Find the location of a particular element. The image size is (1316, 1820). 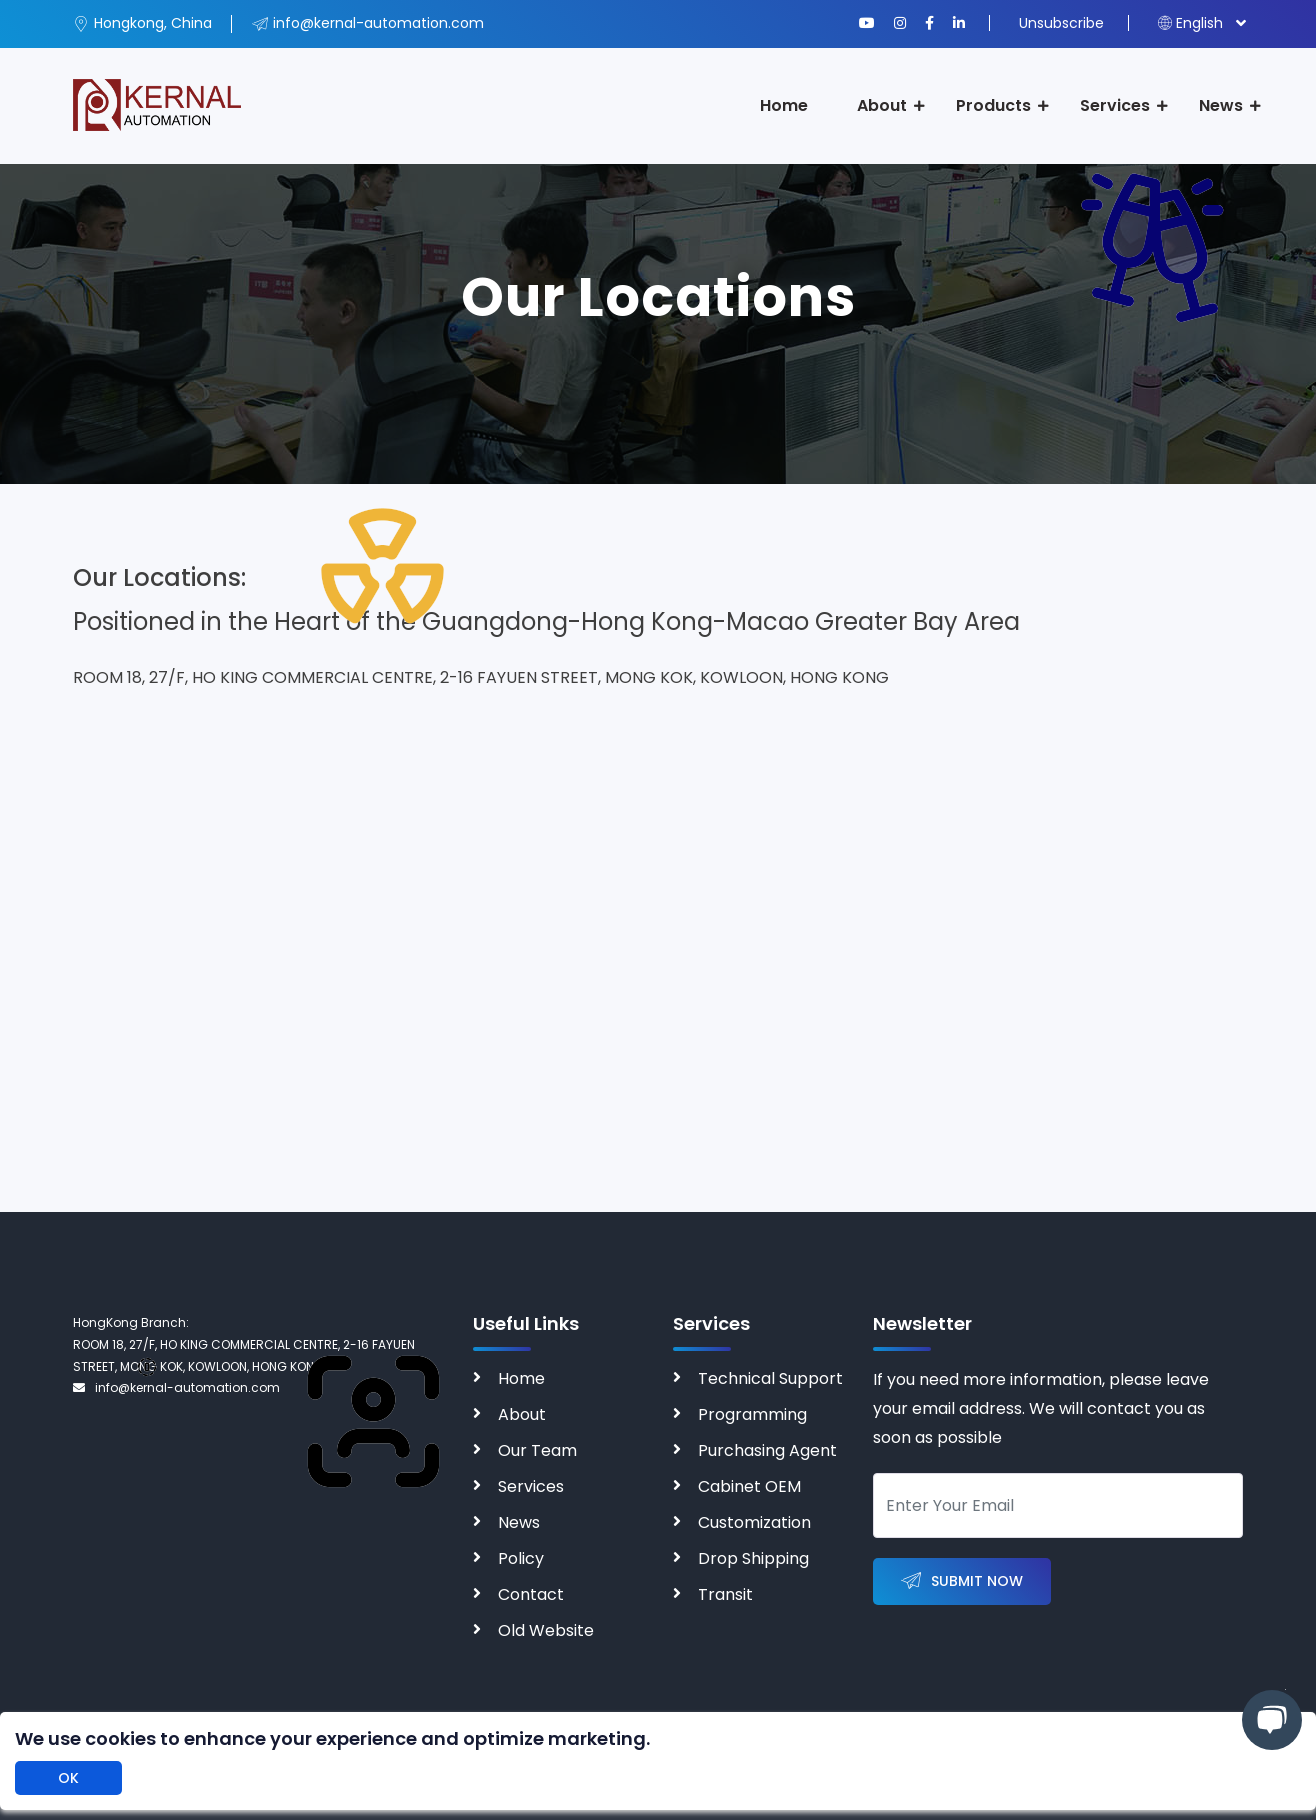

indicates zero items or empty count is located at coordinates (147, 1367).